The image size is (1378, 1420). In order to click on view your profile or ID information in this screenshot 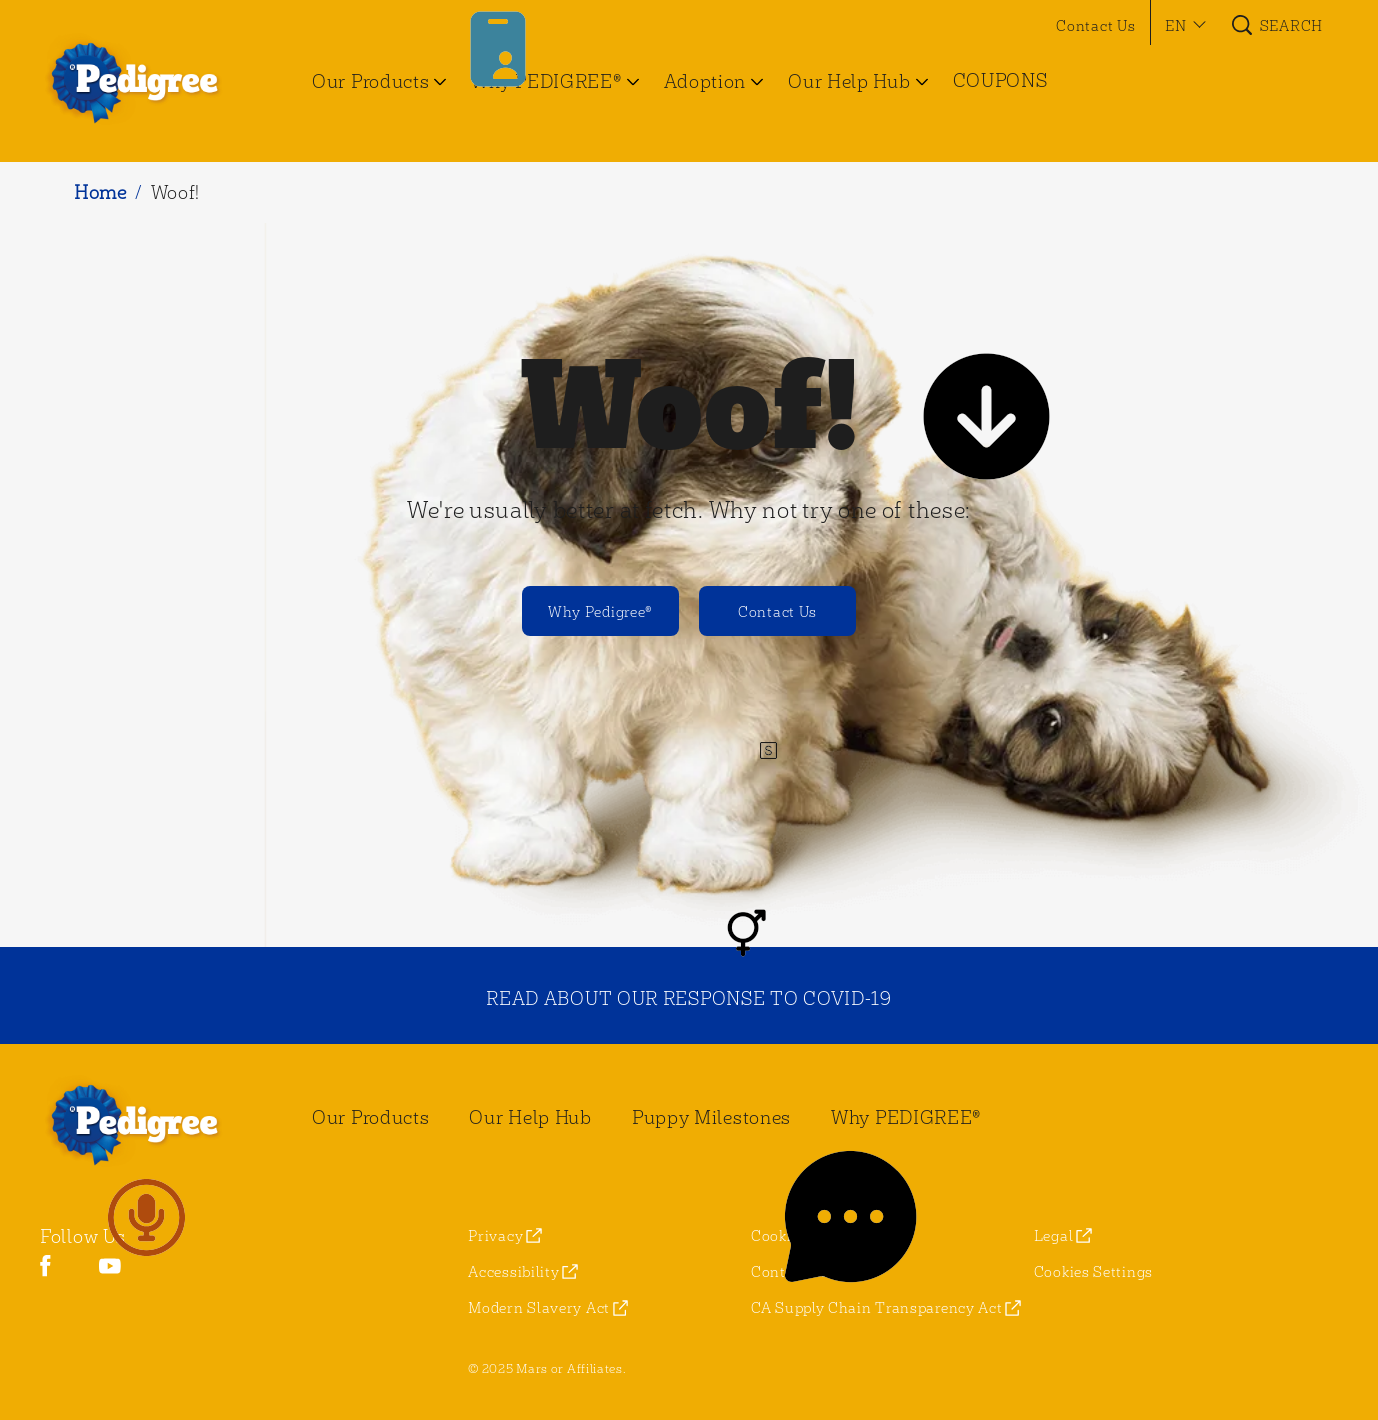, I will do `click(498, 49)`.